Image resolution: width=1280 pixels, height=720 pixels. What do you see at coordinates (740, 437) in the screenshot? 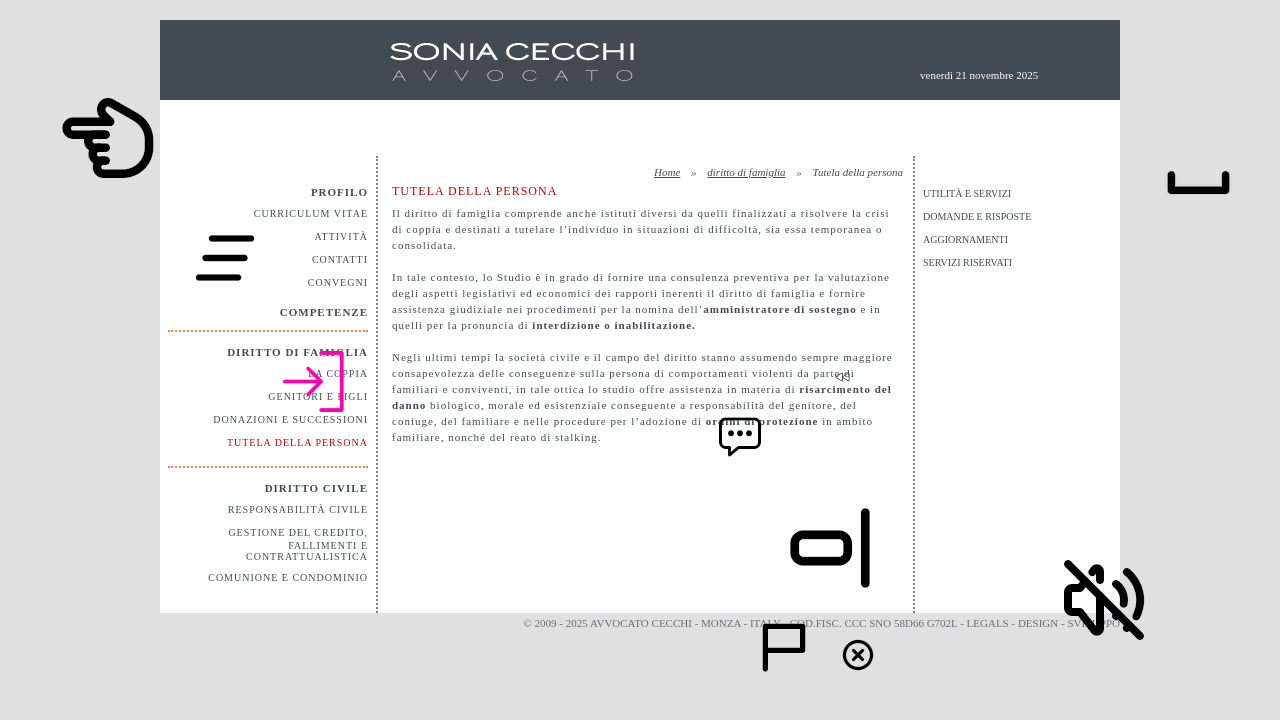
I see `open chat or messaging` at bounding box center [740, 437].